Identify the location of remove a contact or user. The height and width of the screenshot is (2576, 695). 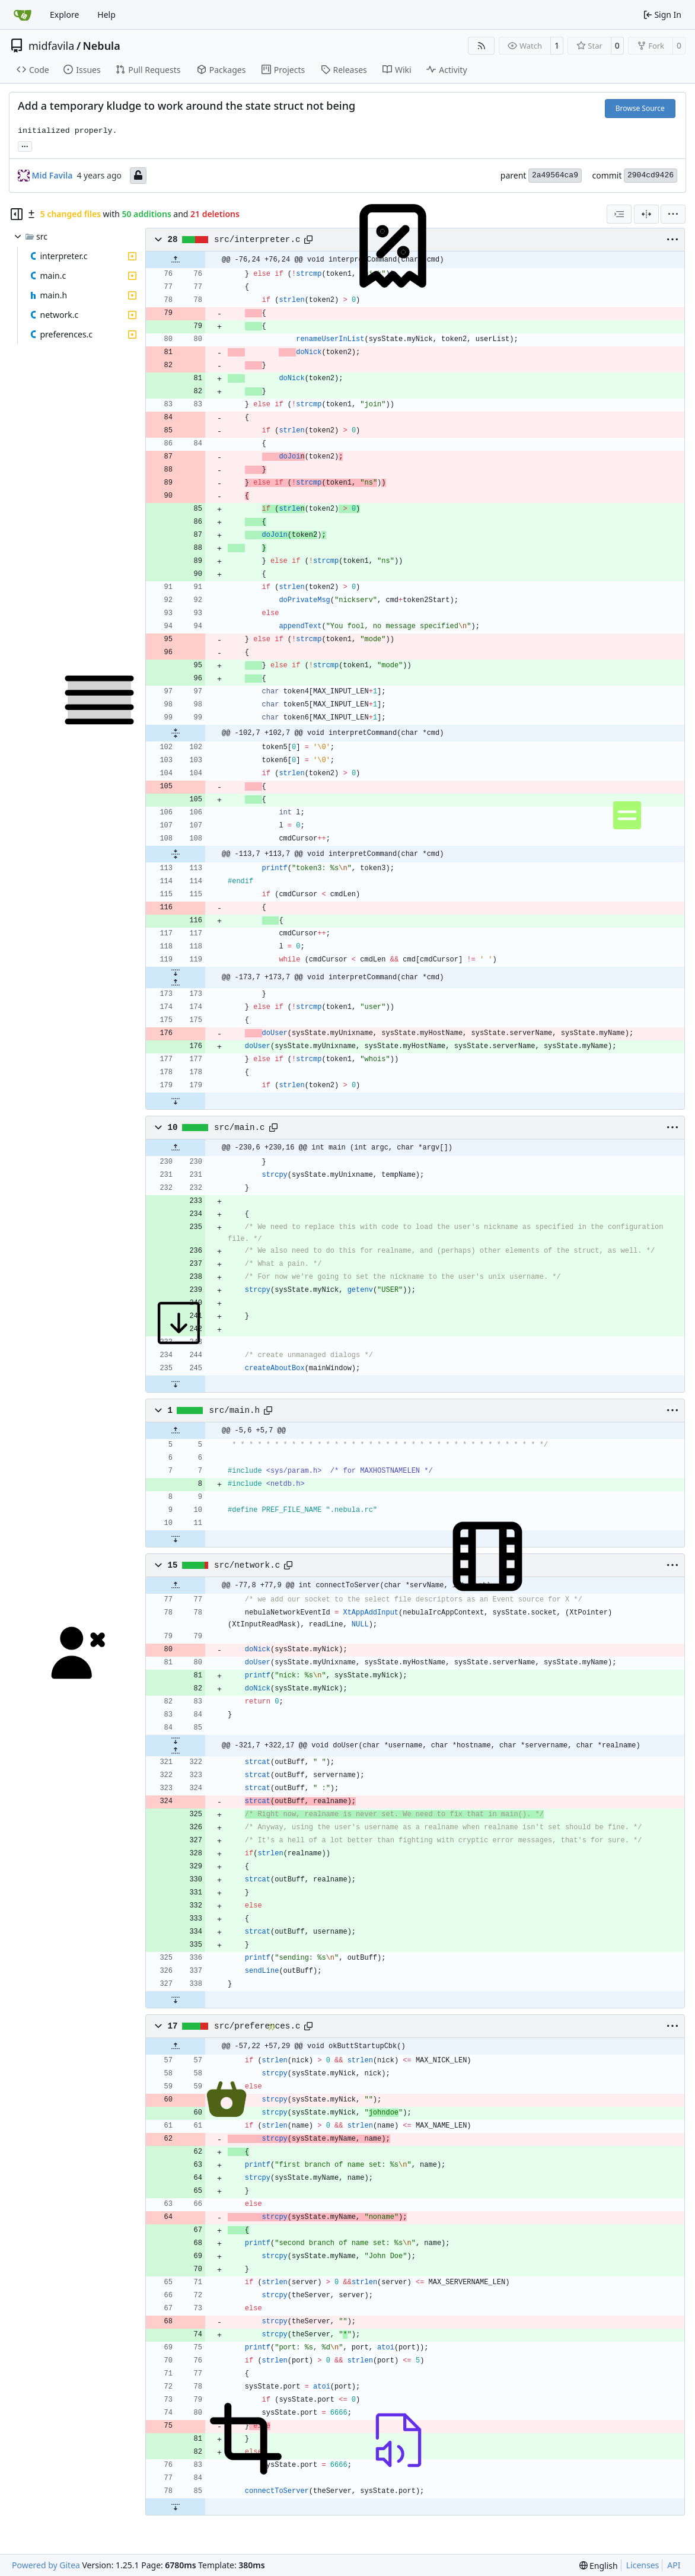
(77, 1652).